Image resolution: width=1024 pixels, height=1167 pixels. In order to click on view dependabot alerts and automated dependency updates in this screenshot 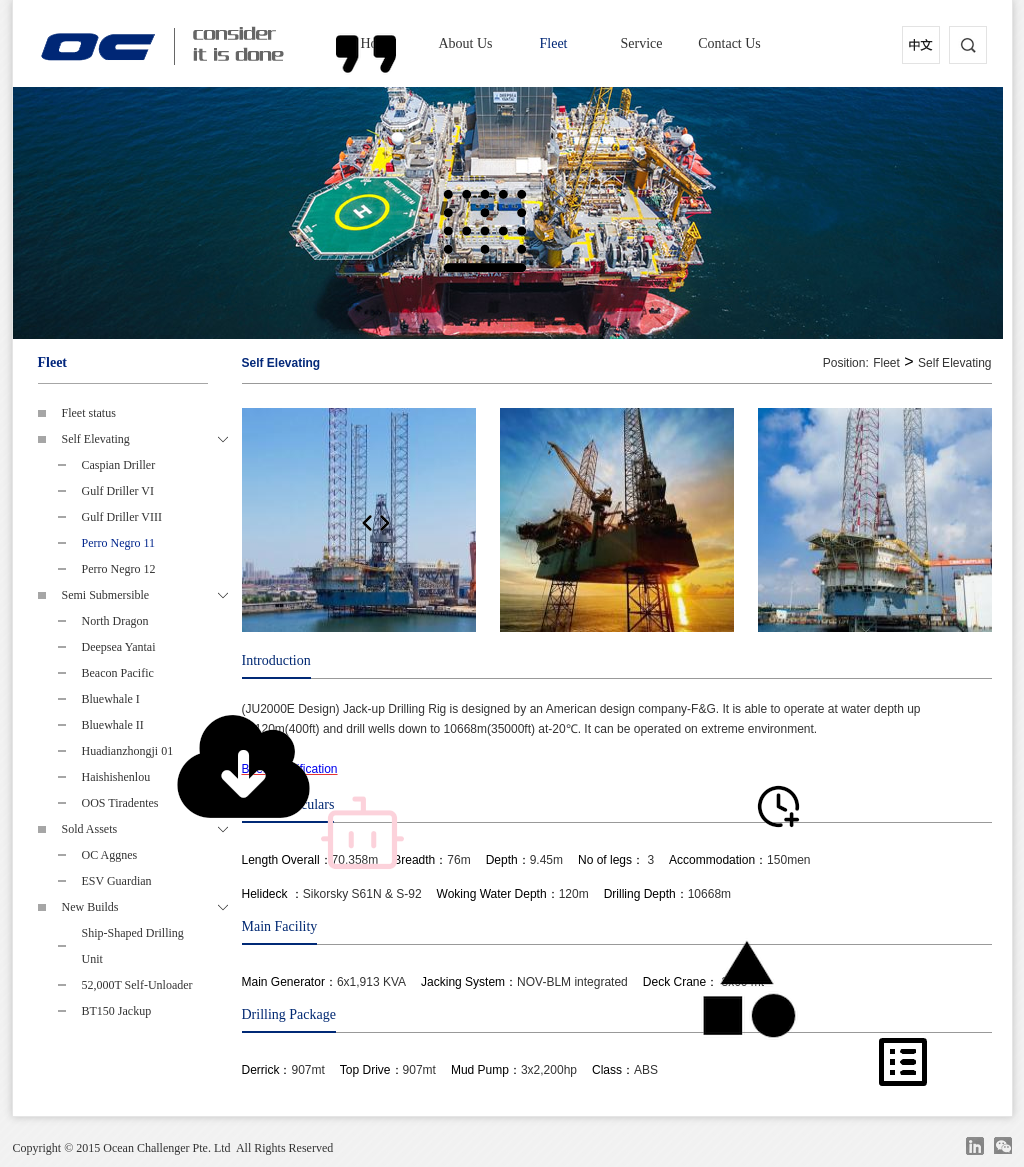, I will do `click(362, 834)`.